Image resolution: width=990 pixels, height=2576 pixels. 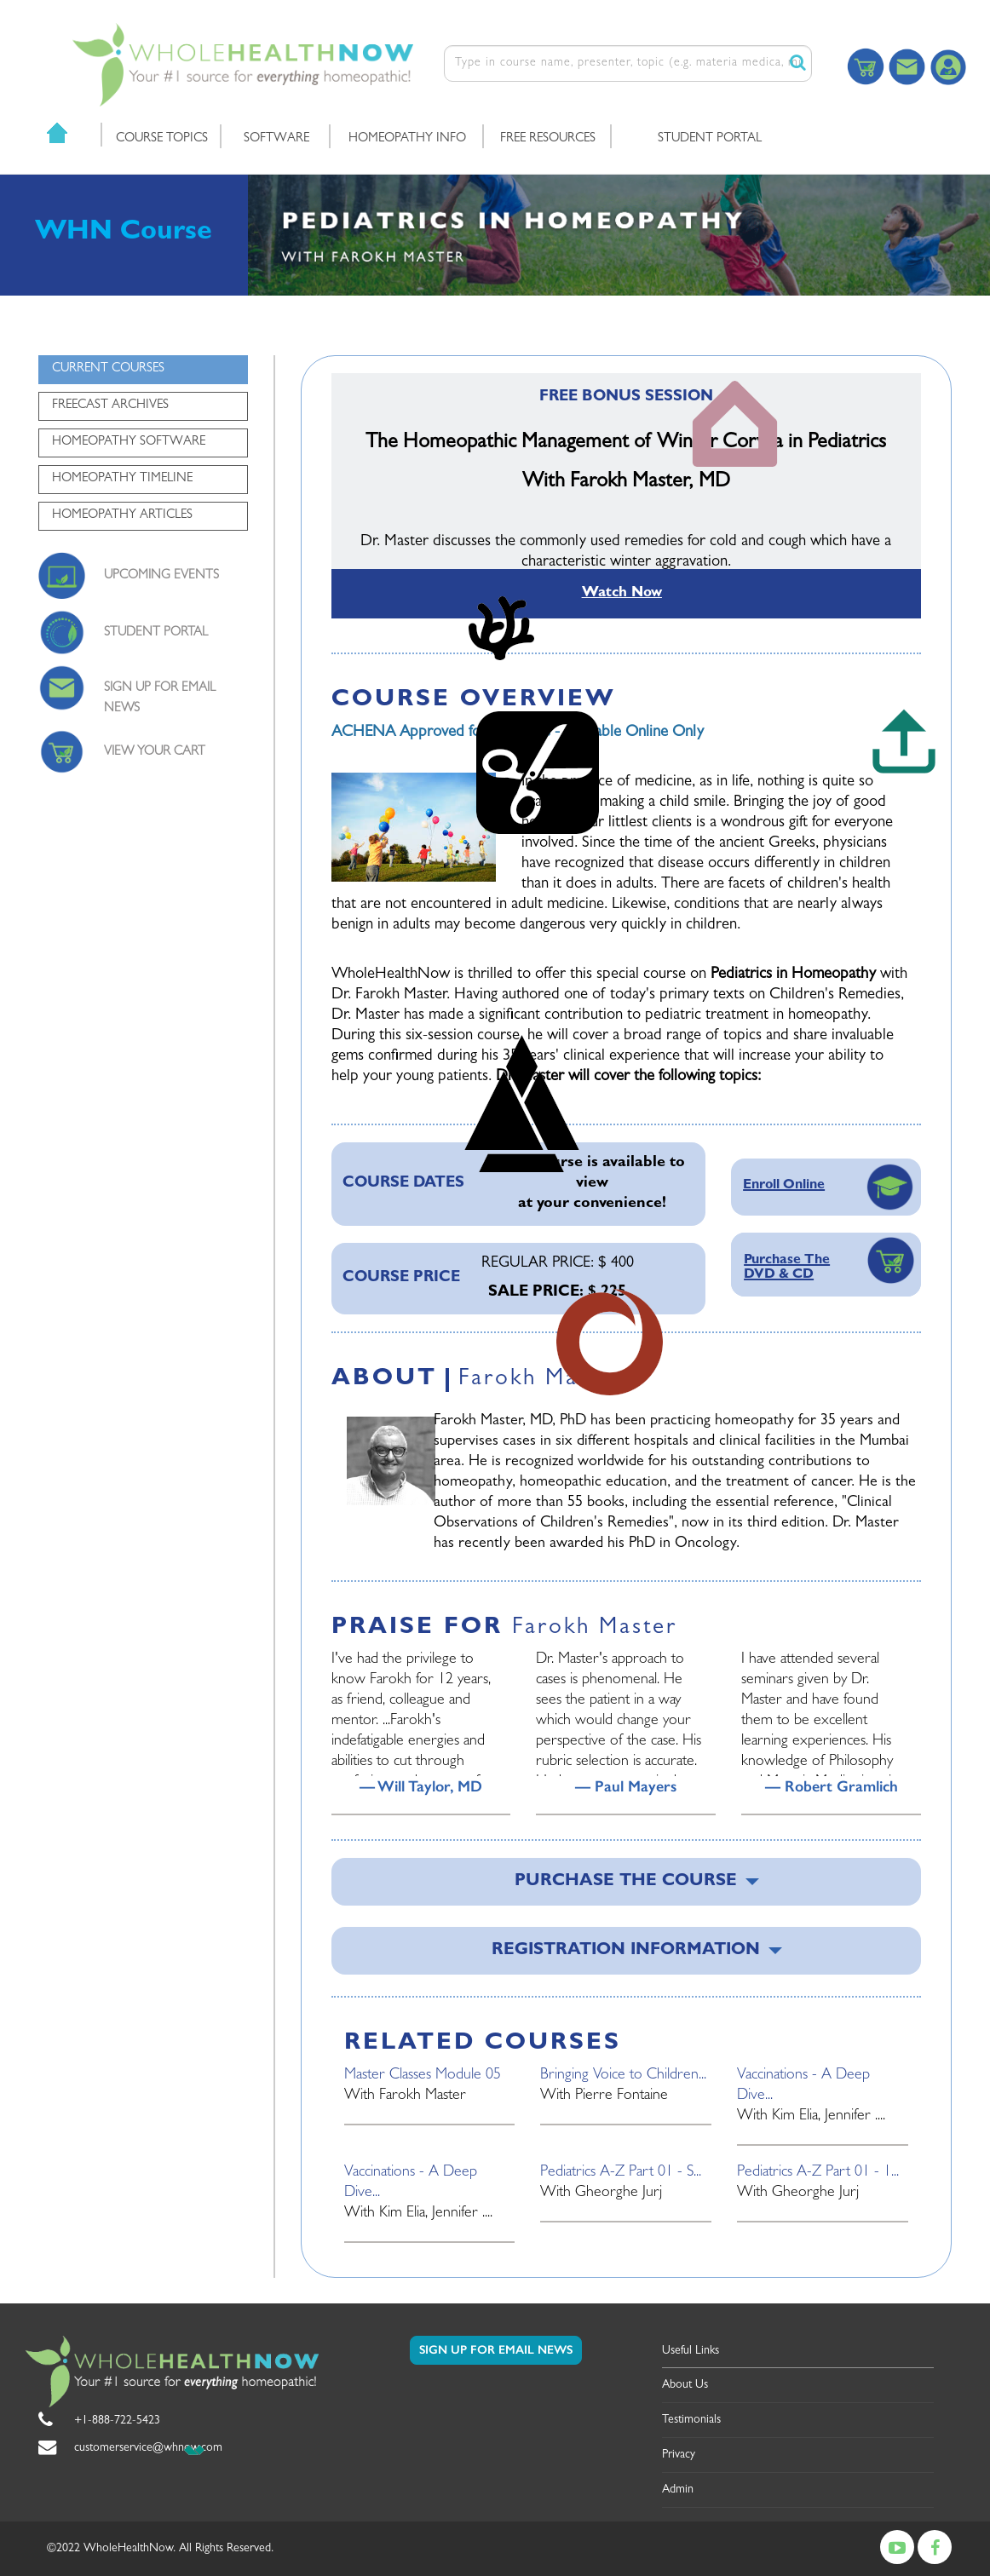 What do you see at coordinates (501, 628) in the screenshot?
I see `open VSCodium application` at bounding box center [501, 628].